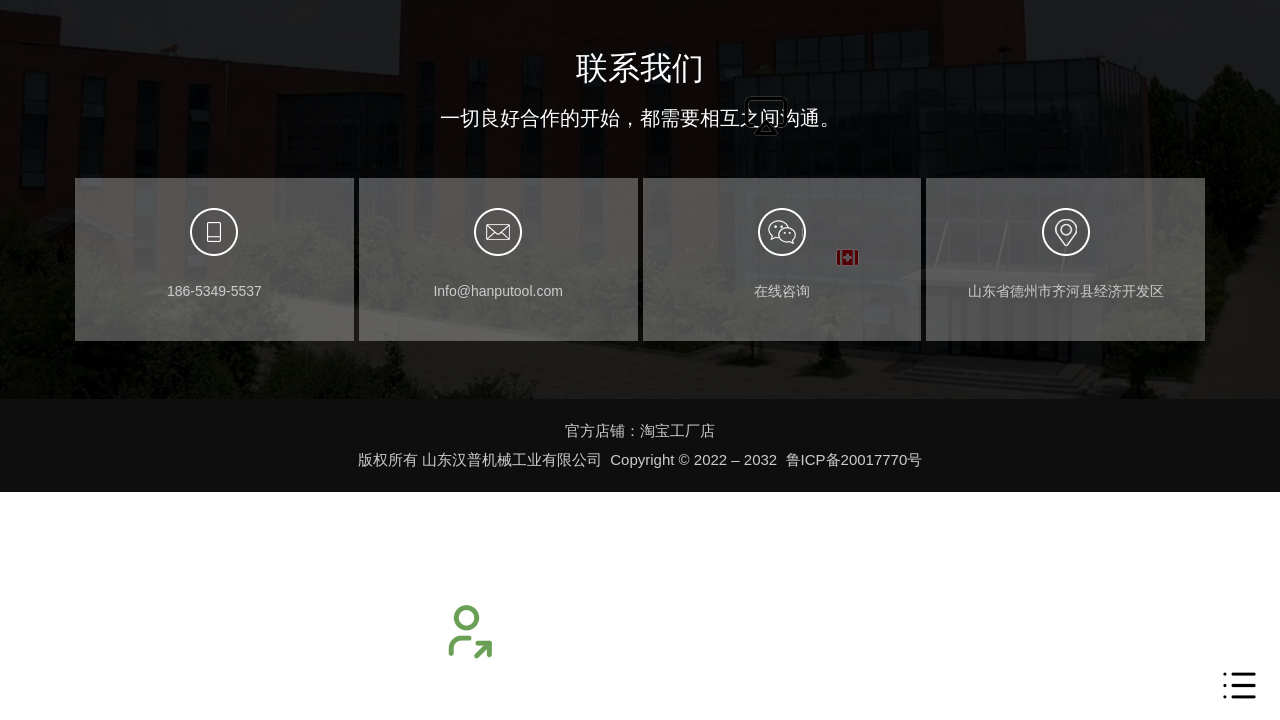 Image resolution: width=1280 pixels, height=720 pixels. What do you see at coordinates (1239, 685) in the screenshot?
I see `view items in list format` at bounding box center [1239, 685].